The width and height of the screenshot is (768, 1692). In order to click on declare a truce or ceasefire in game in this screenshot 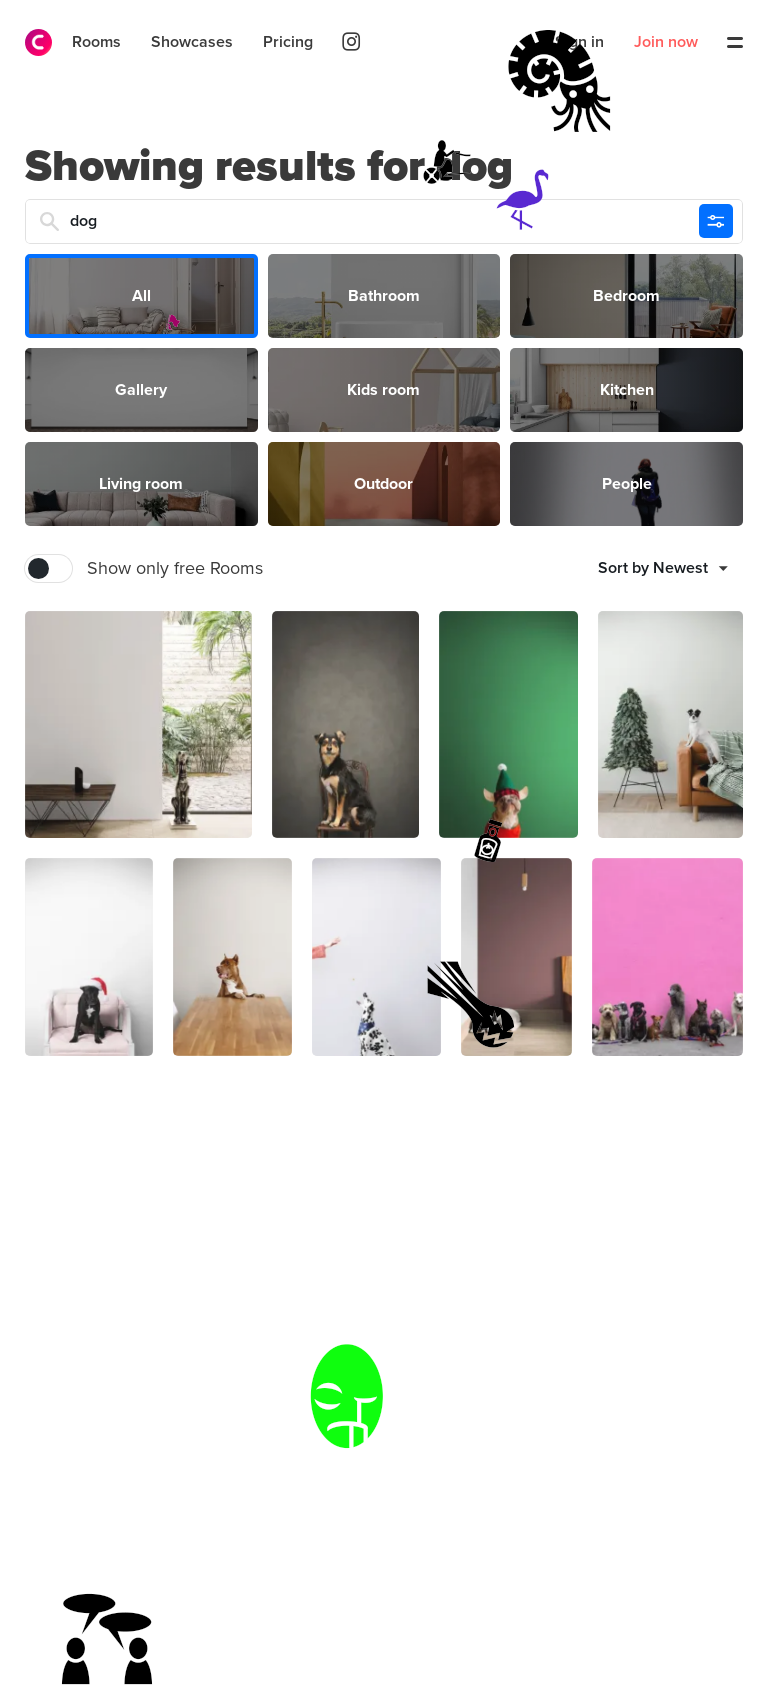, I will do `click(173, 322)`.